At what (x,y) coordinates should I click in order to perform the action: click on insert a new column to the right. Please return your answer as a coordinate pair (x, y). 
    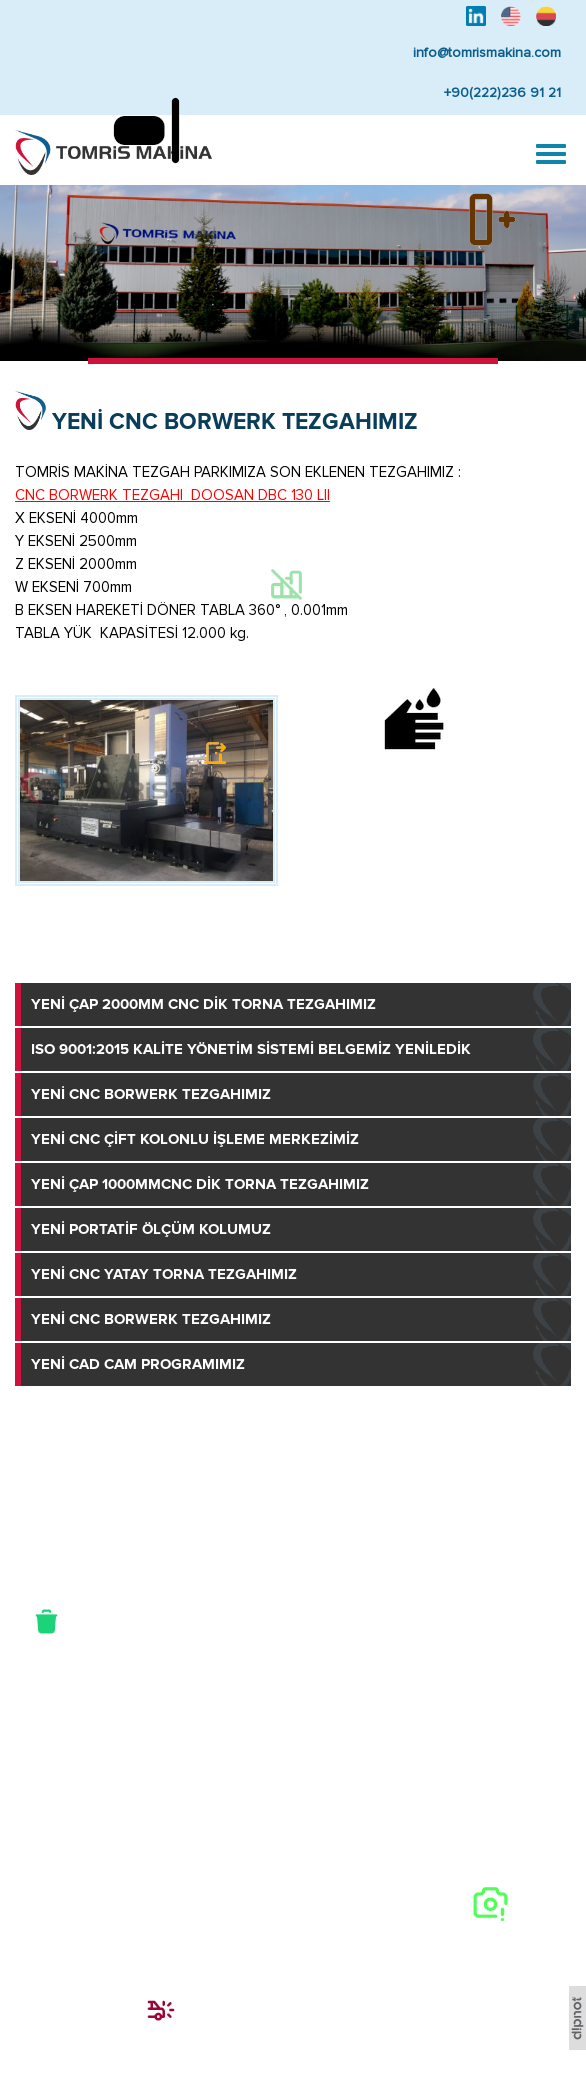
    Looking at the image, I should click on (492, 219).